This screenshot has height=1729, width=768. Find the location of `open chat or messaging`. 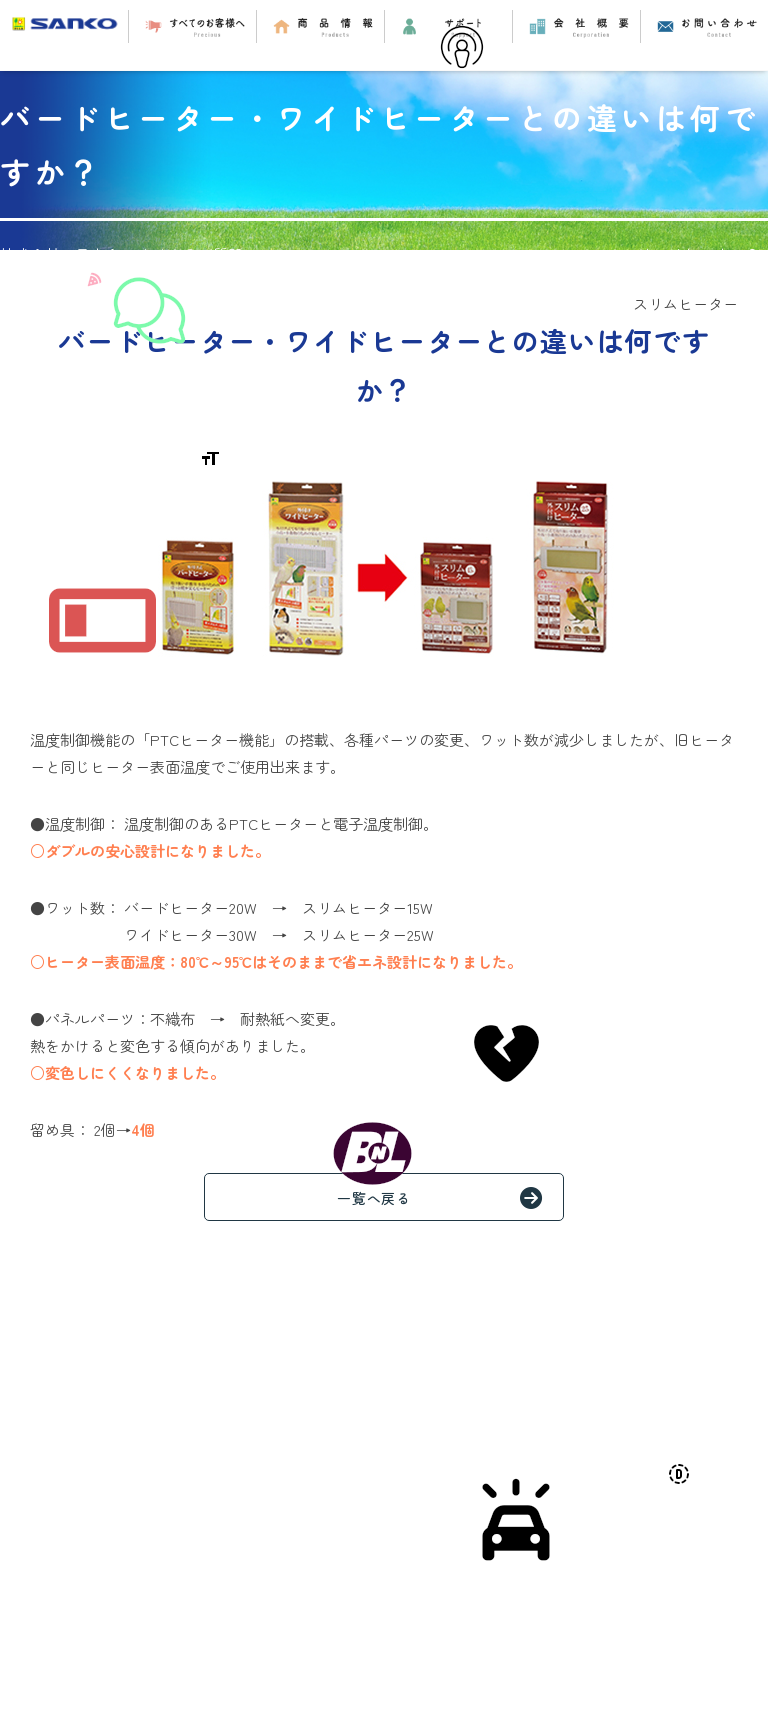

open chat or messaging is located at coordinates (149, 310).